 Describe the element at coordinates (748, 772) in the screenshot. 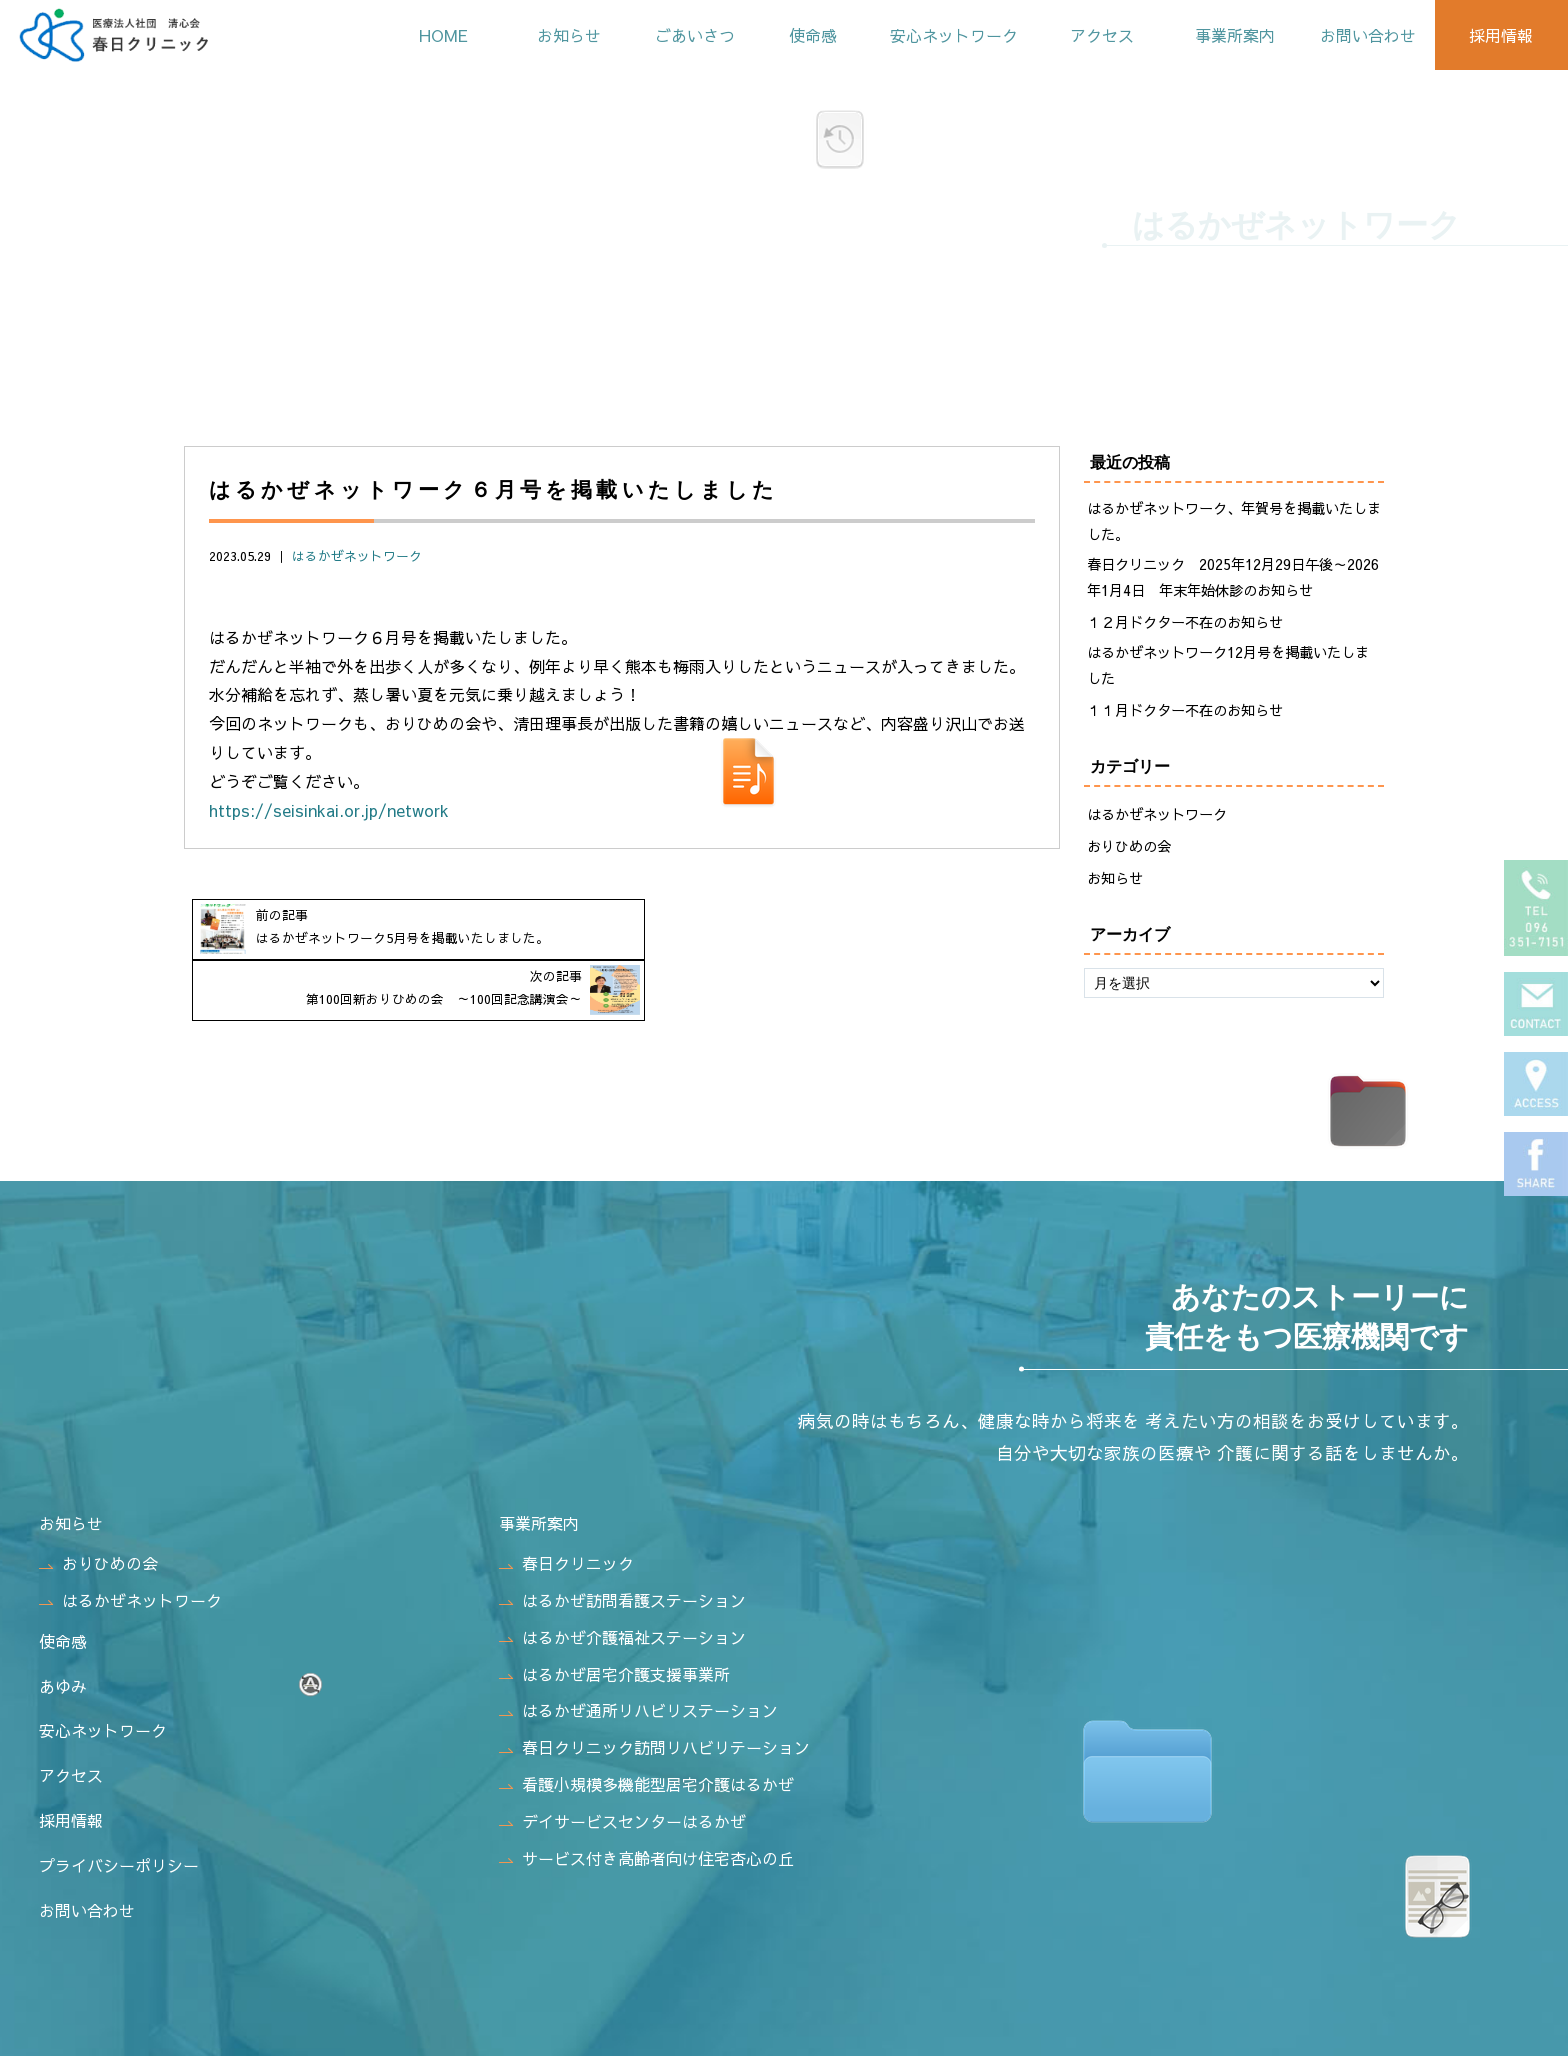

I see `mp3 playlist file type indicator` at that location.